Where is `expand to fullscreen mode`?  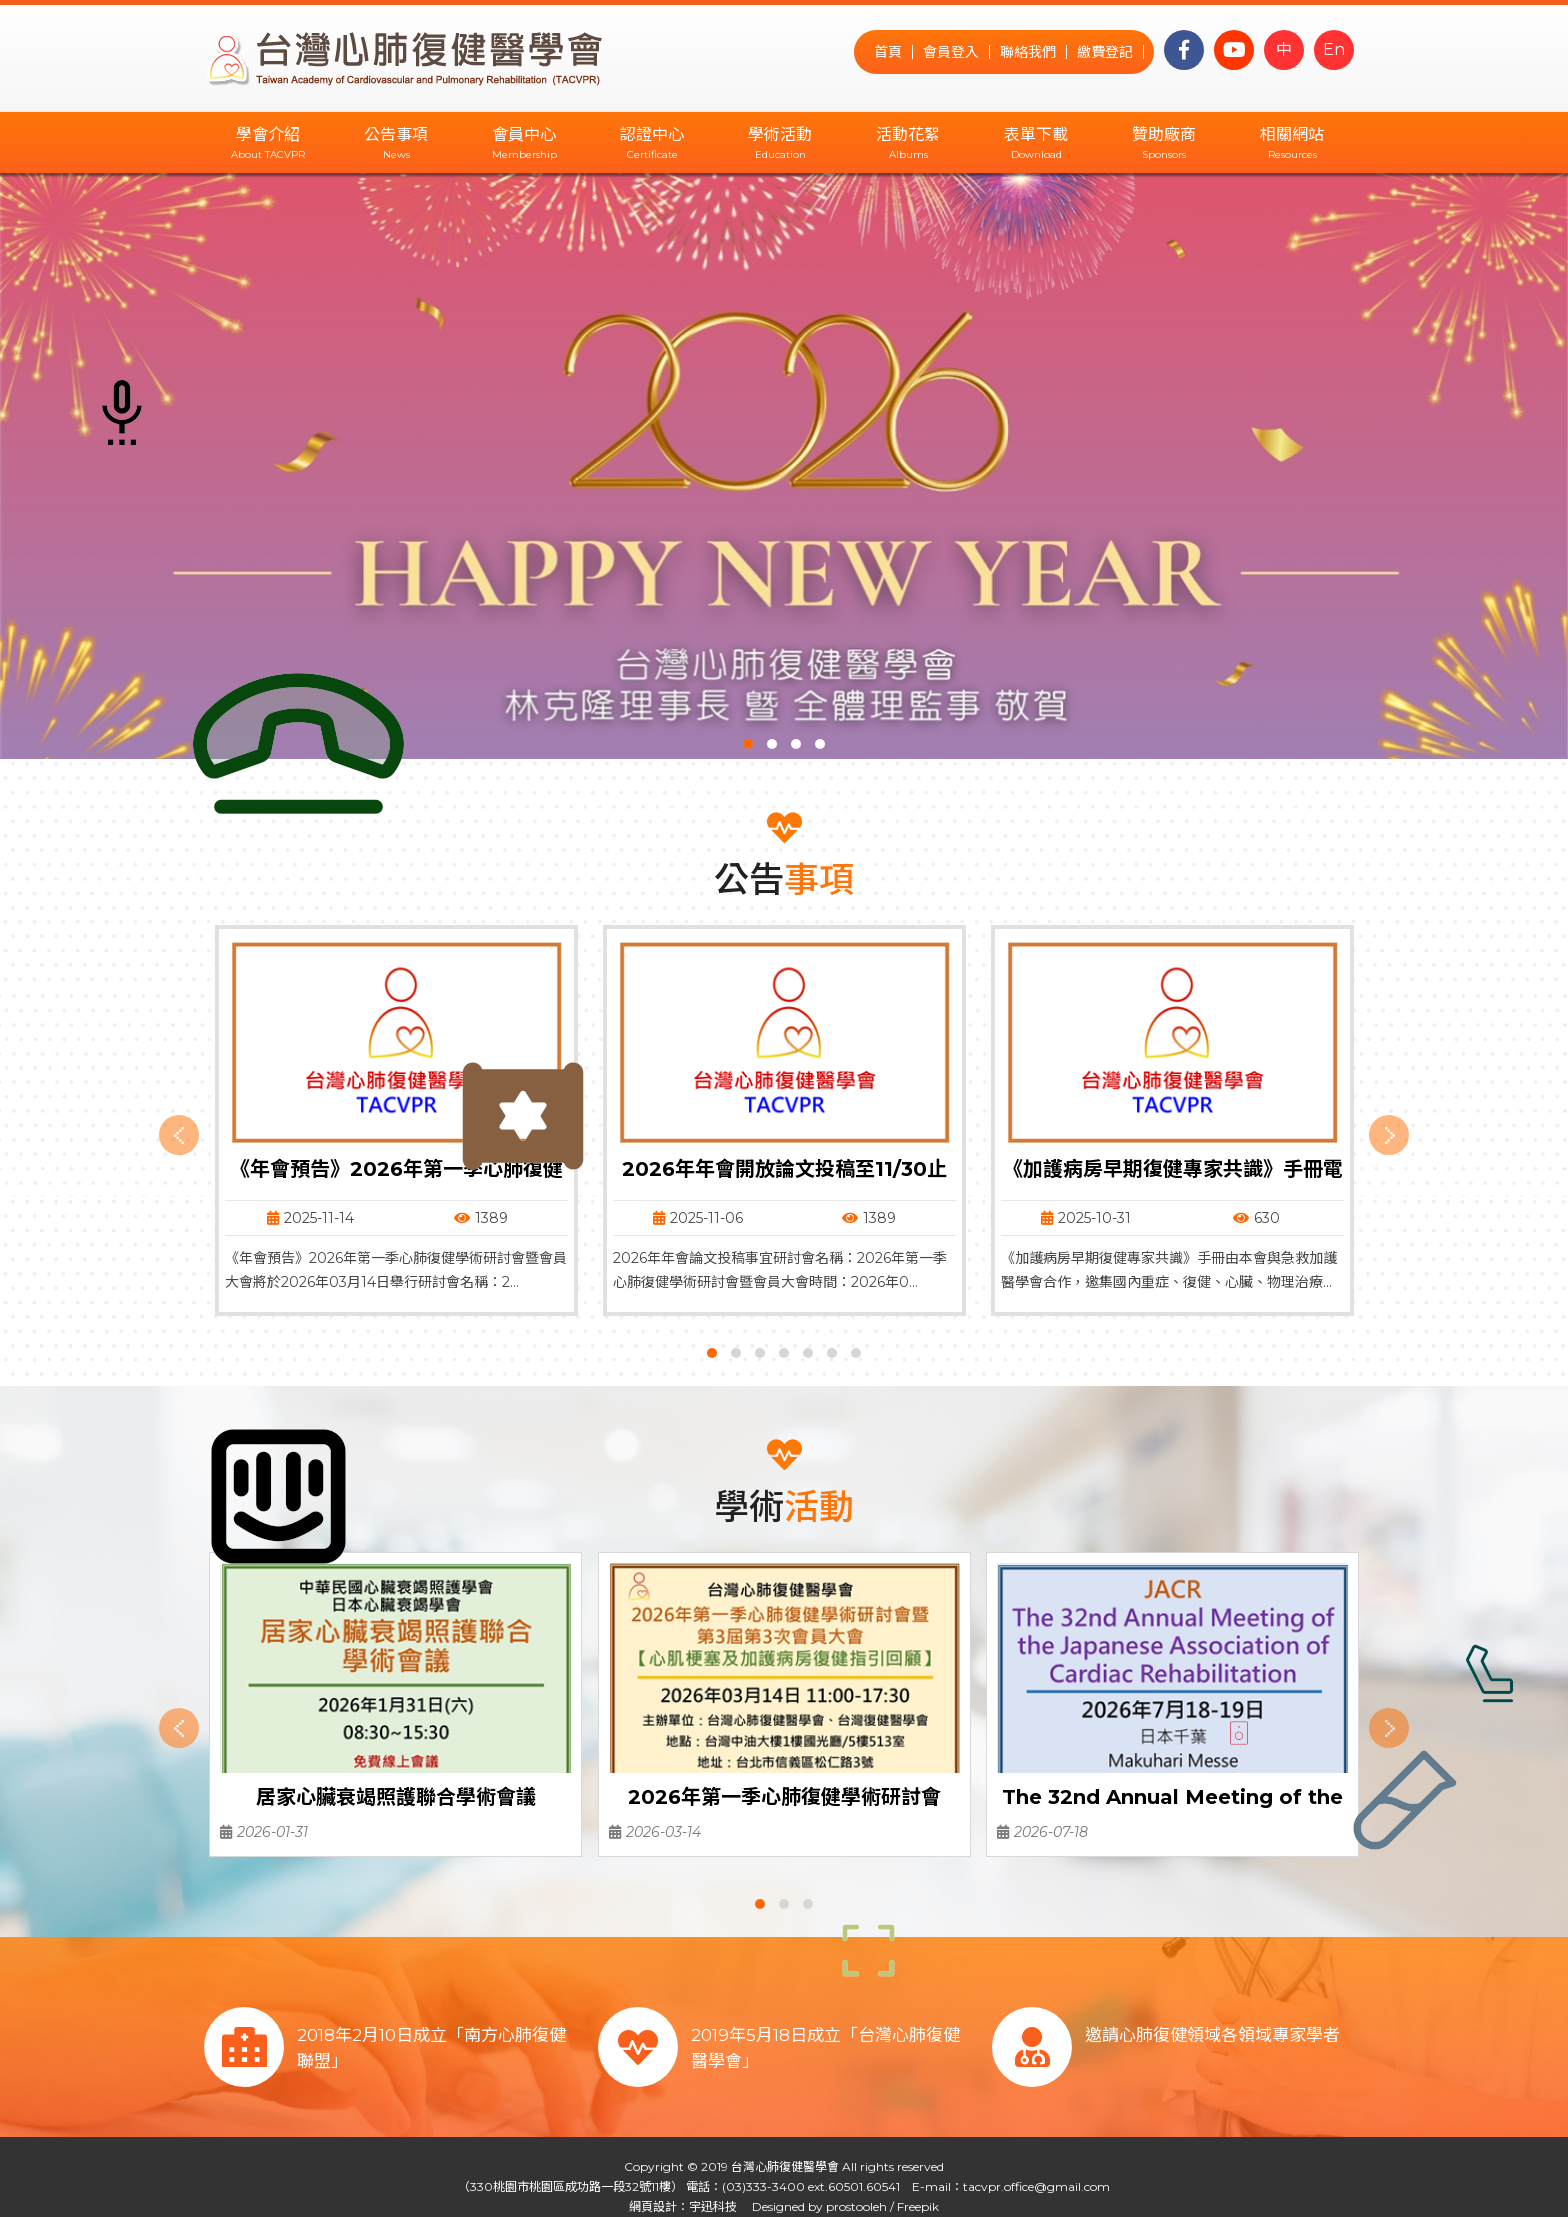
expand to fullscreen mode is located at coordinates (868, 1950).